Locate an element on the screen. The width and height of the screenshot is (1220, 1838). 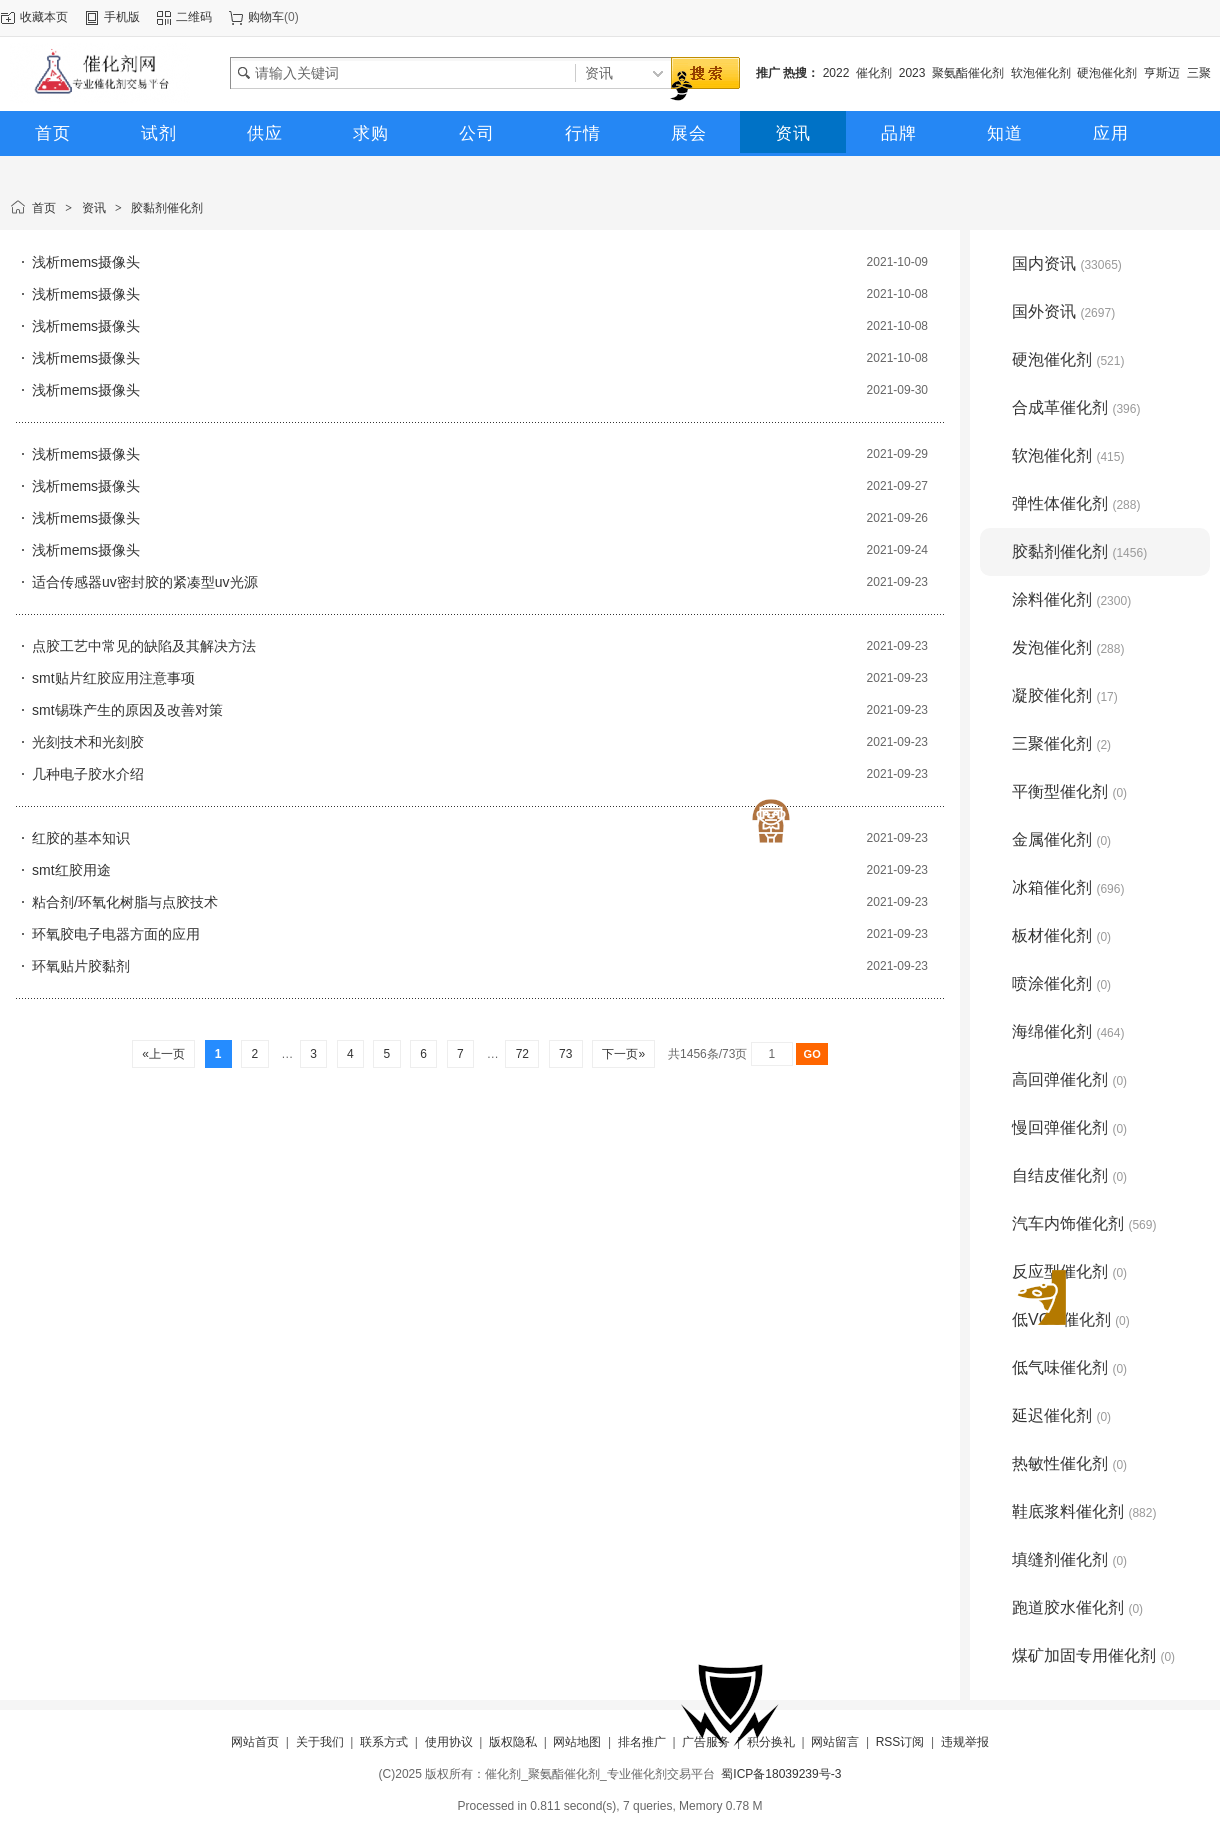
summon or interact with a djinn character is located at coordinates (682, 86).